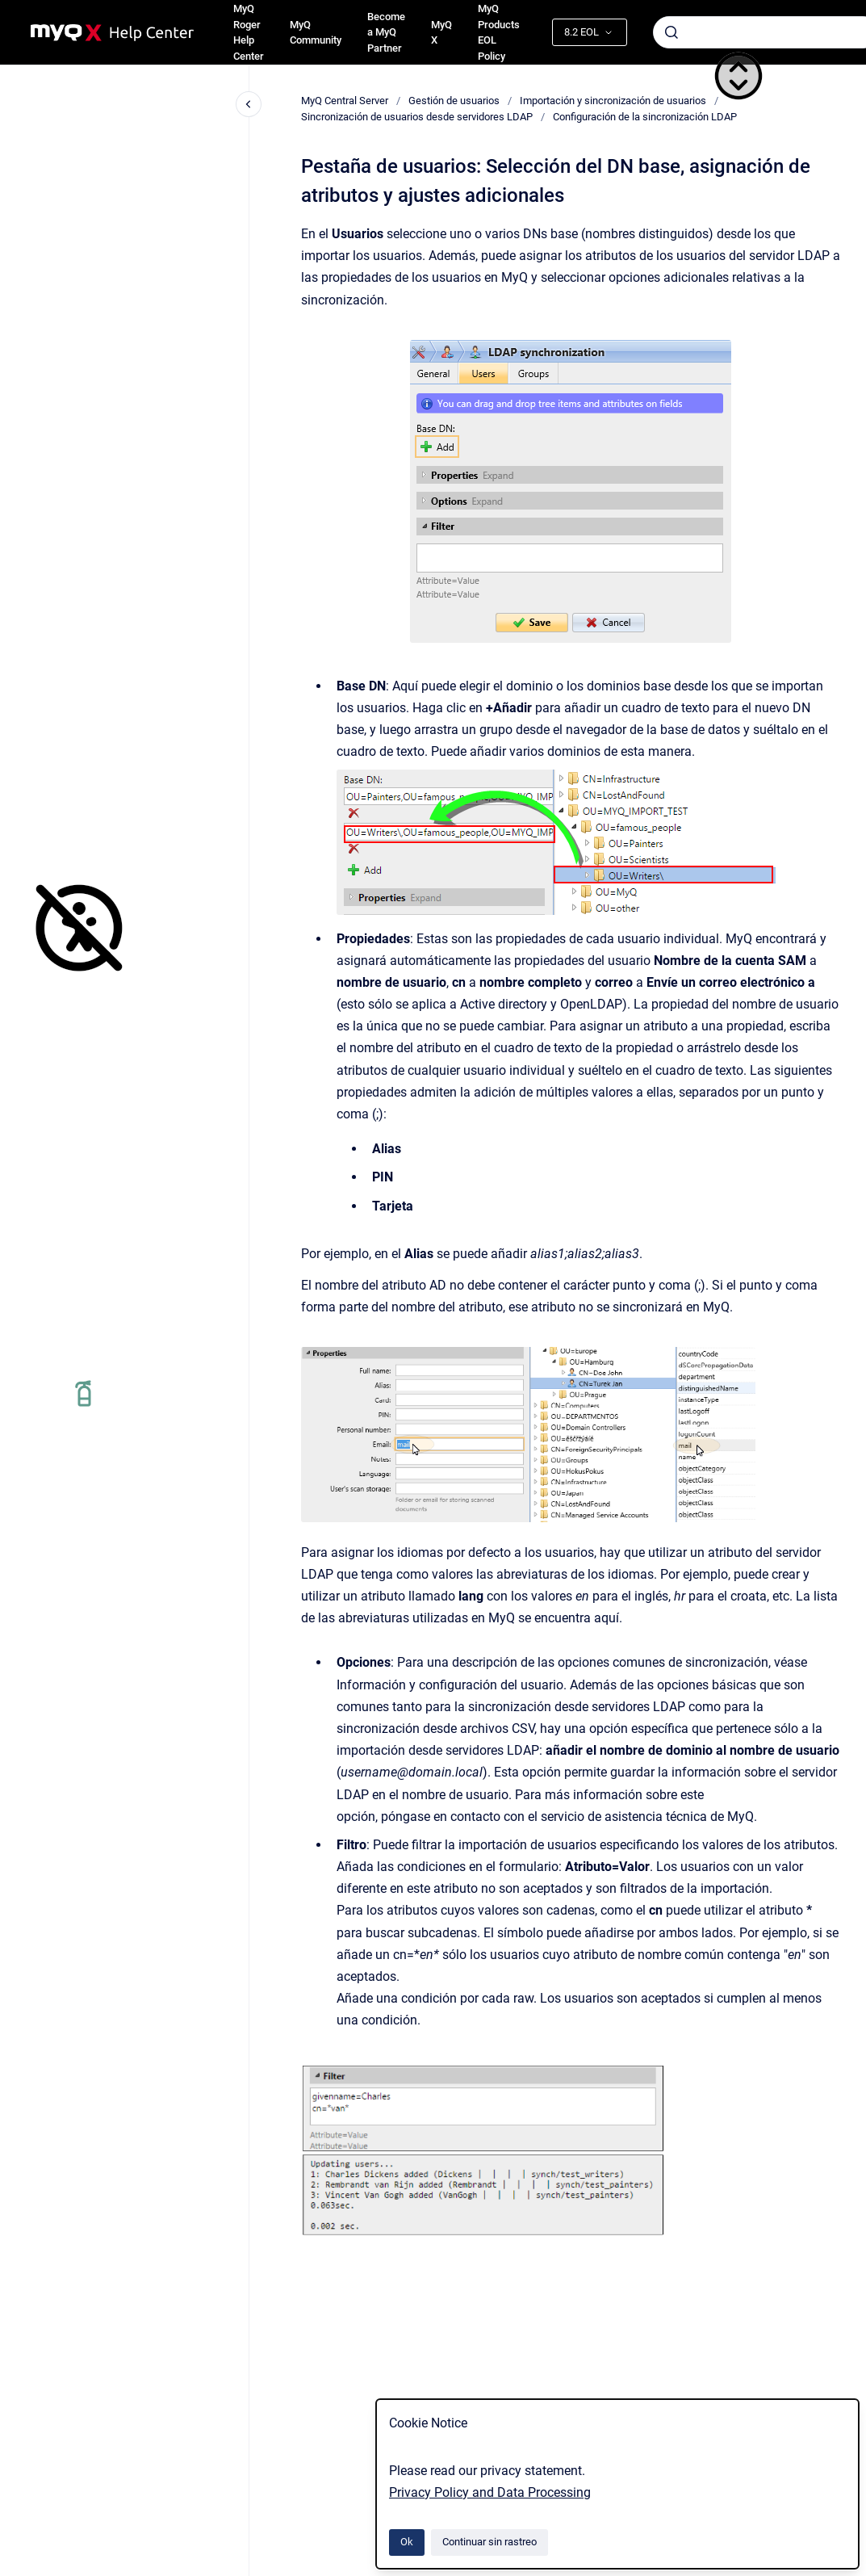 The height and width of the screenshot is (2576, 866). What do you see at coordinates (79, 928) in the screenshot?
I see `accessibility features disabled` at bounding box center [79, 928].